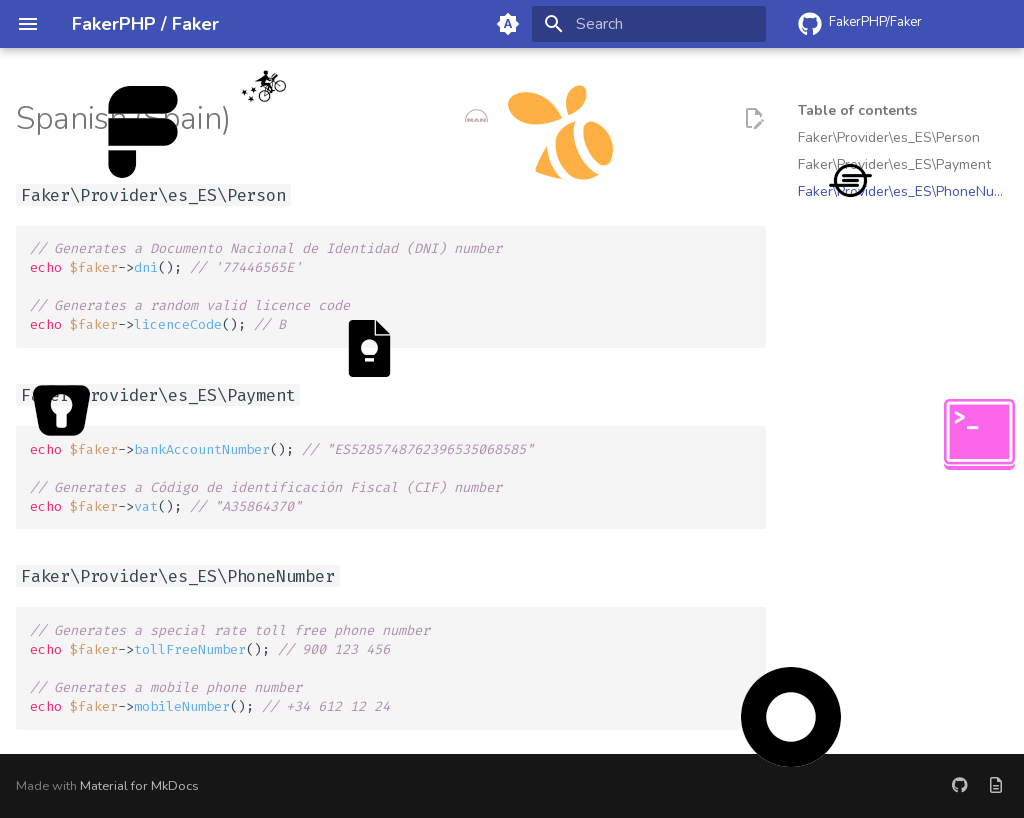 The image size is (1024, 818). What do you see at coordinates (476, 115) in the screenshot?
I see `MAN truck and bus company logo` at bounding box center [476, 115].